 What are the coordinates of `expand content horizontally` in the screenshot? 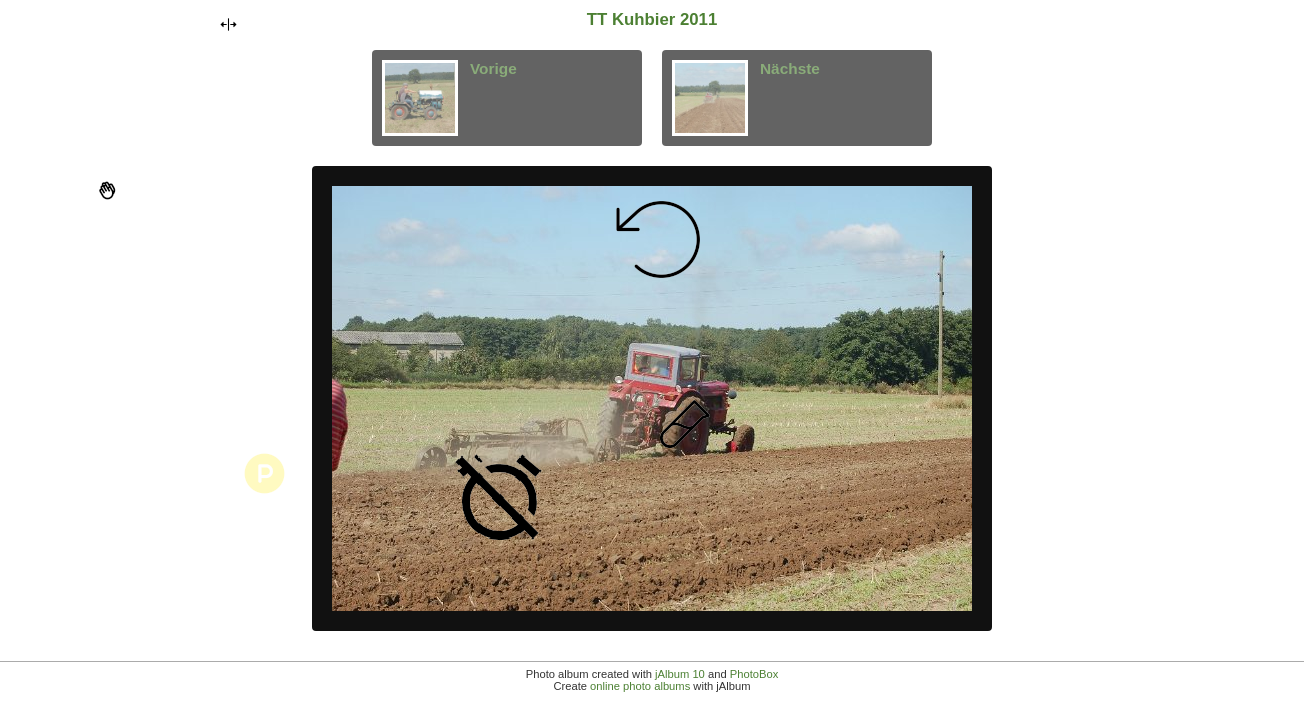 It's located at (228, 24).